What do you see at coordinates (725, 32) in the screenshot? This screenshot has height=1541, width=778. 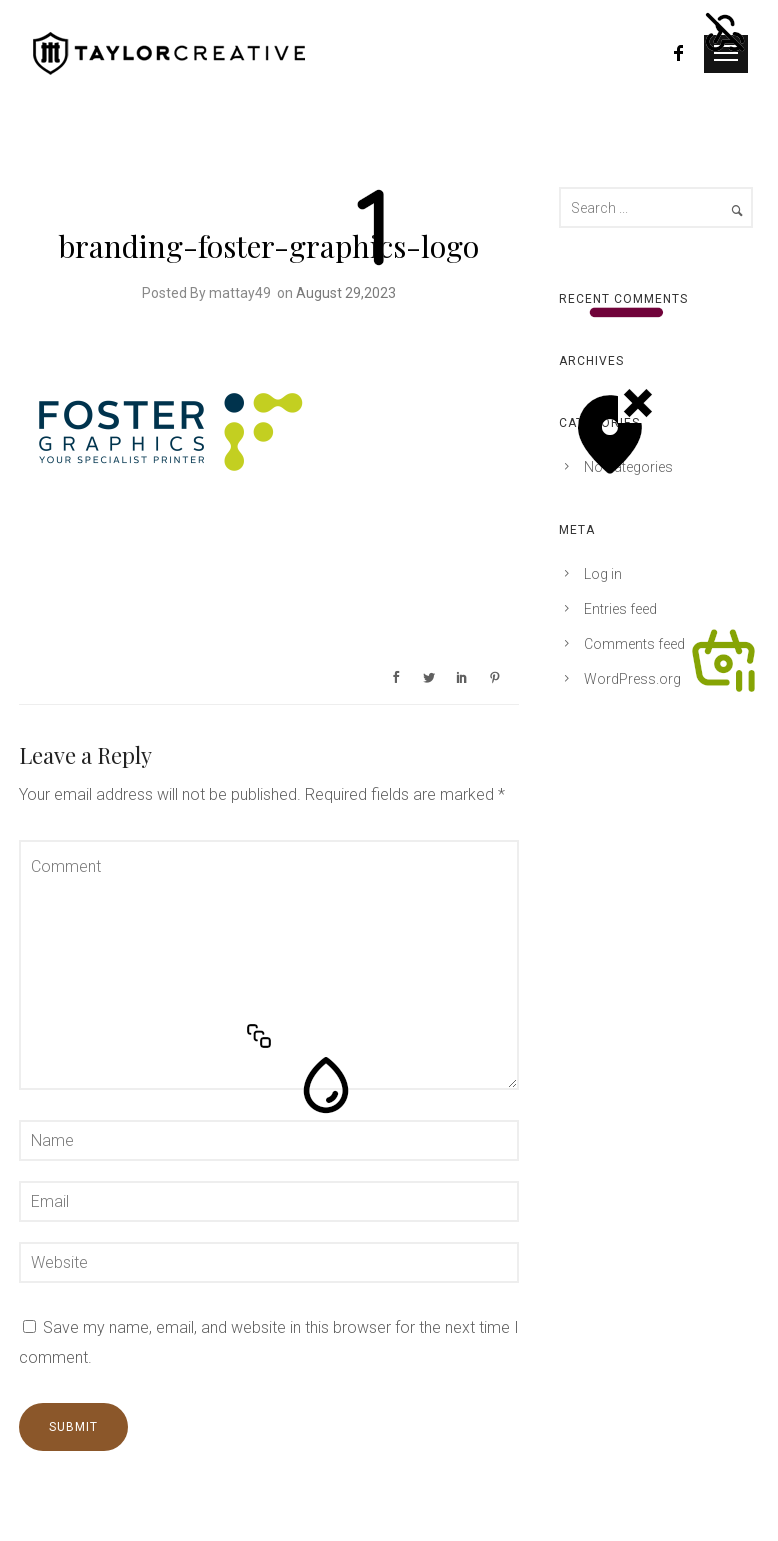 I see `webhook integration disabled` at bounding box center [725, 32].